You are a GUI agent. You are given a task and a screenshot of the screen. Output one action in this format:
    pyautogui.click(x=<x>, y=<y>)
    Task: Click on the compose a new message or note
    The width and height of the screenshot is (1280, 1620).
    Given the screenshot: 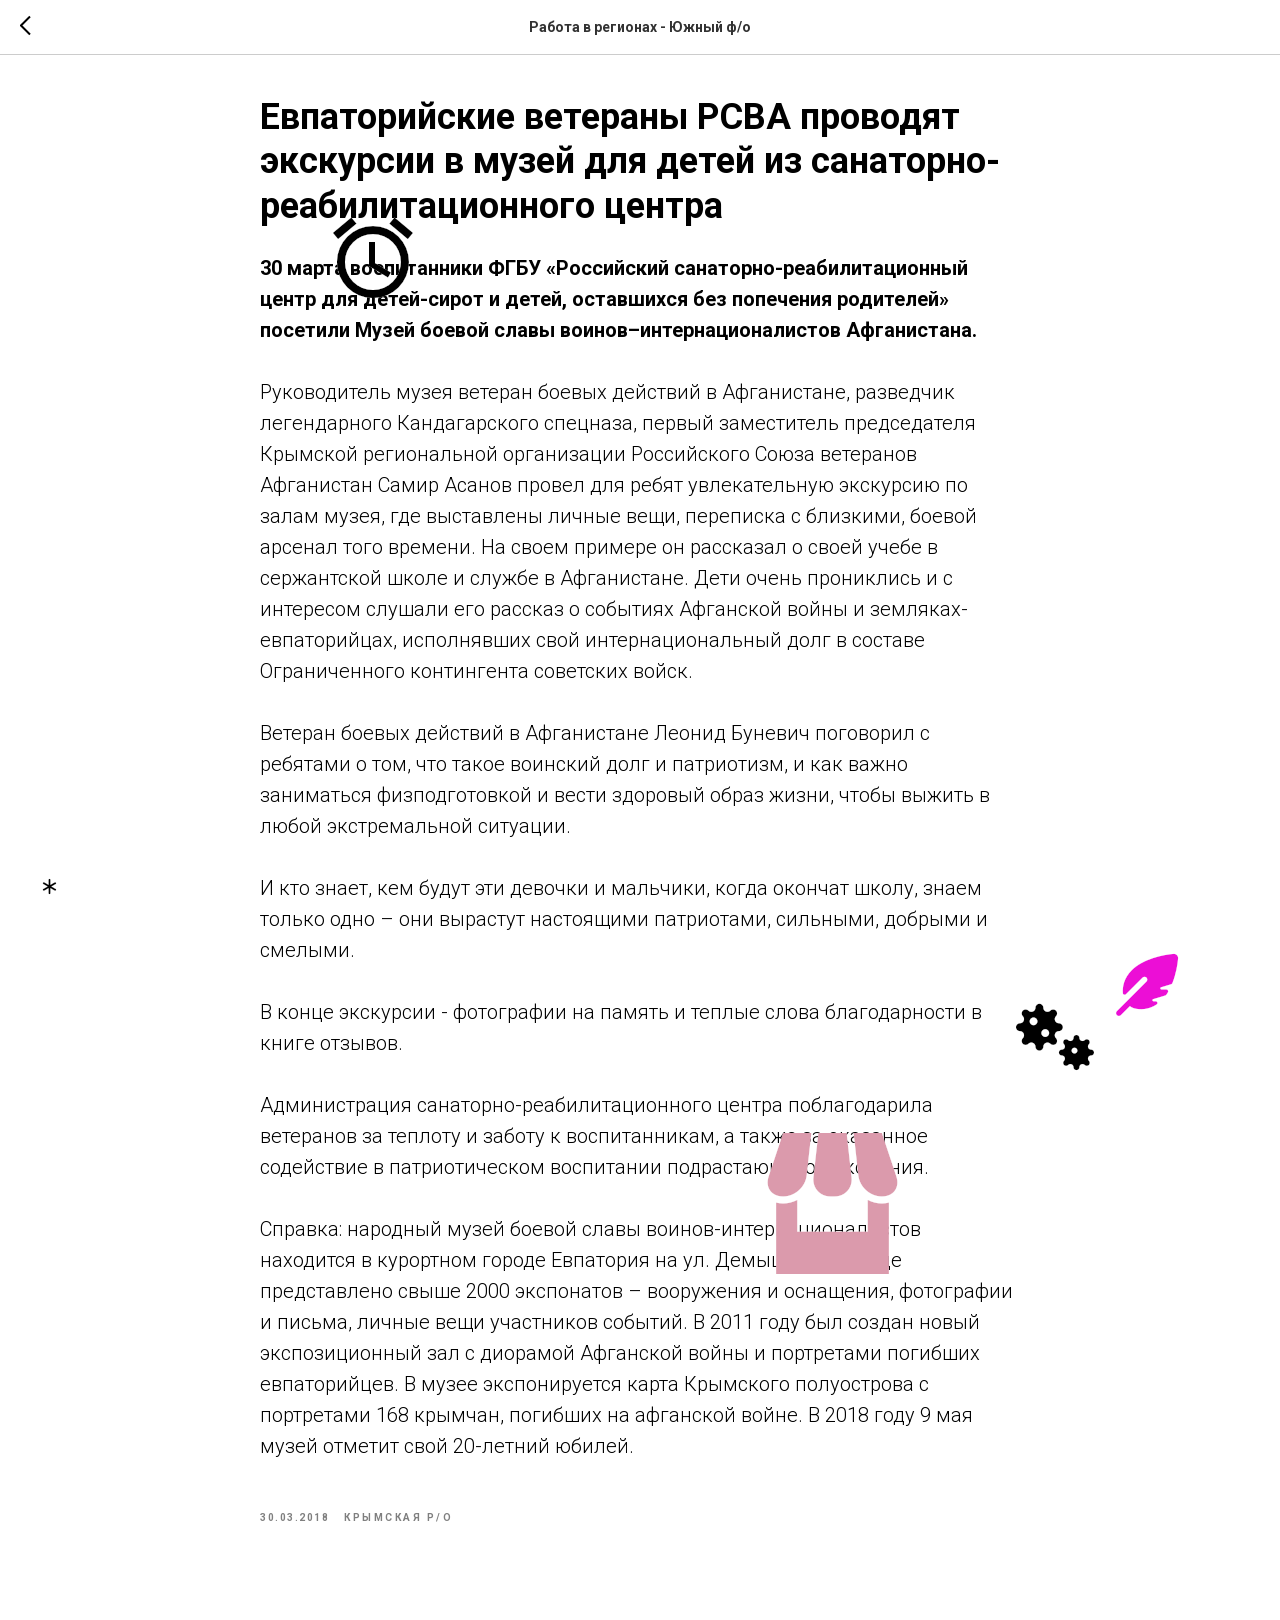 What is the action you would take?
    pyautogui.click(x=1146, y=985)
    